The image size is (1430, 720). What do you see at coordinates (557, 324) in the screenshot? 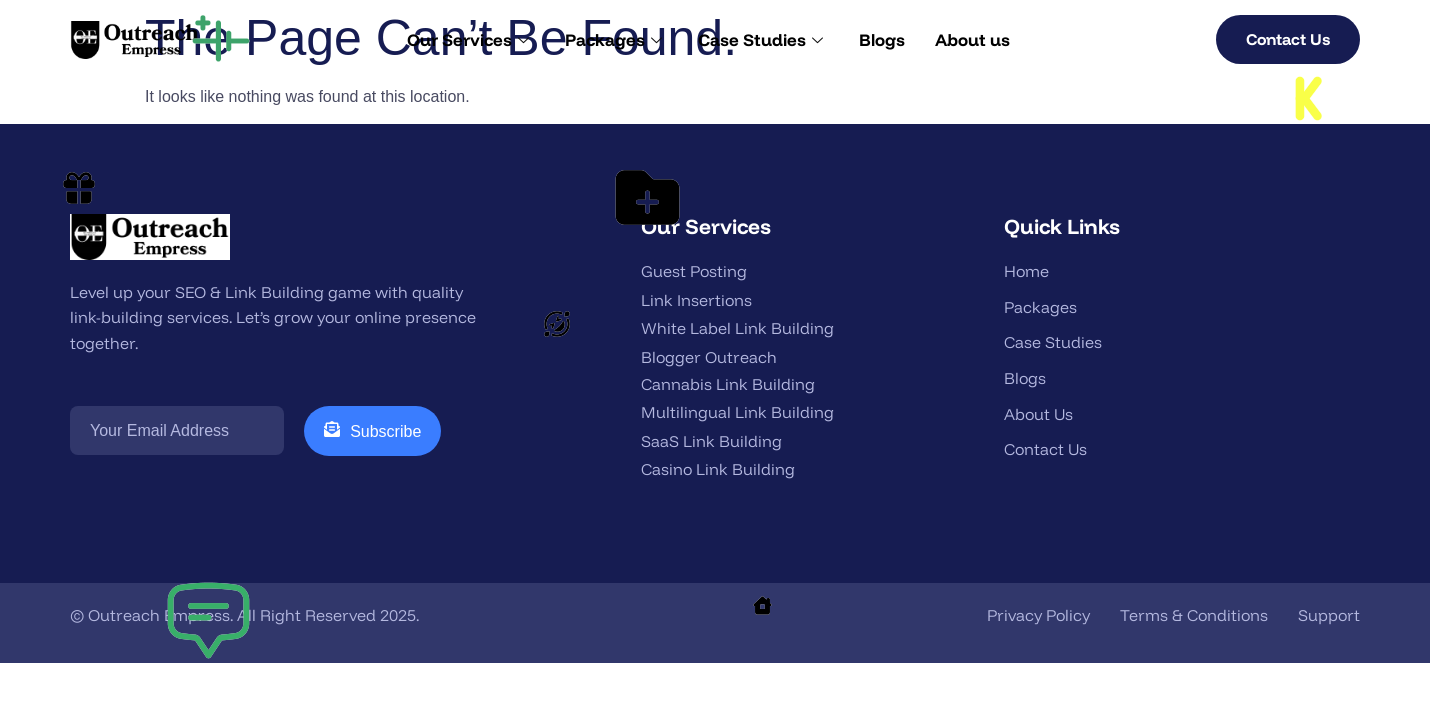
I see `react with laughing emoji` at bounding box center [557, 324].